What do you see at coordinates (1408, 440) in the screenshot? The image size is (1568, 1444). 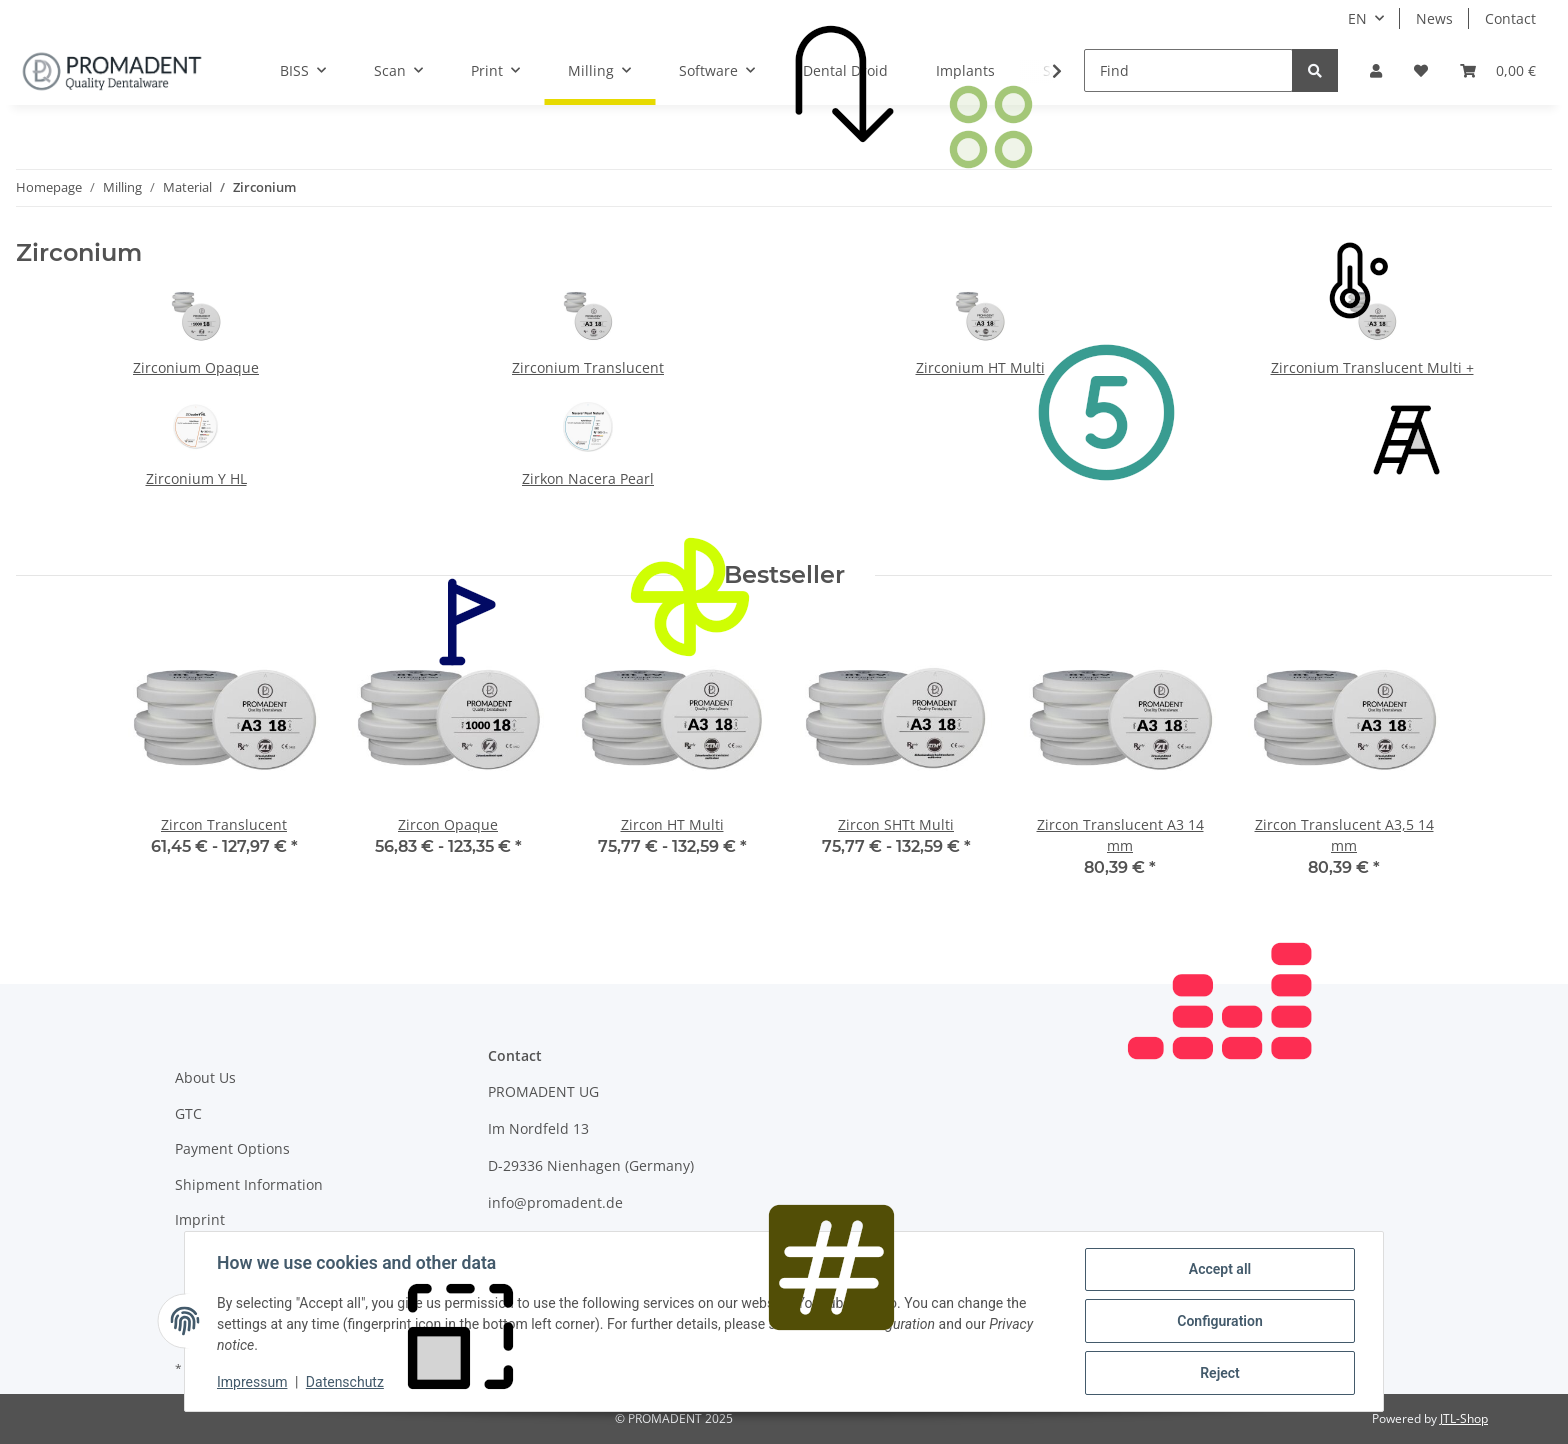 I see `access tools or equipment section` at bounding box center [1408, 440].